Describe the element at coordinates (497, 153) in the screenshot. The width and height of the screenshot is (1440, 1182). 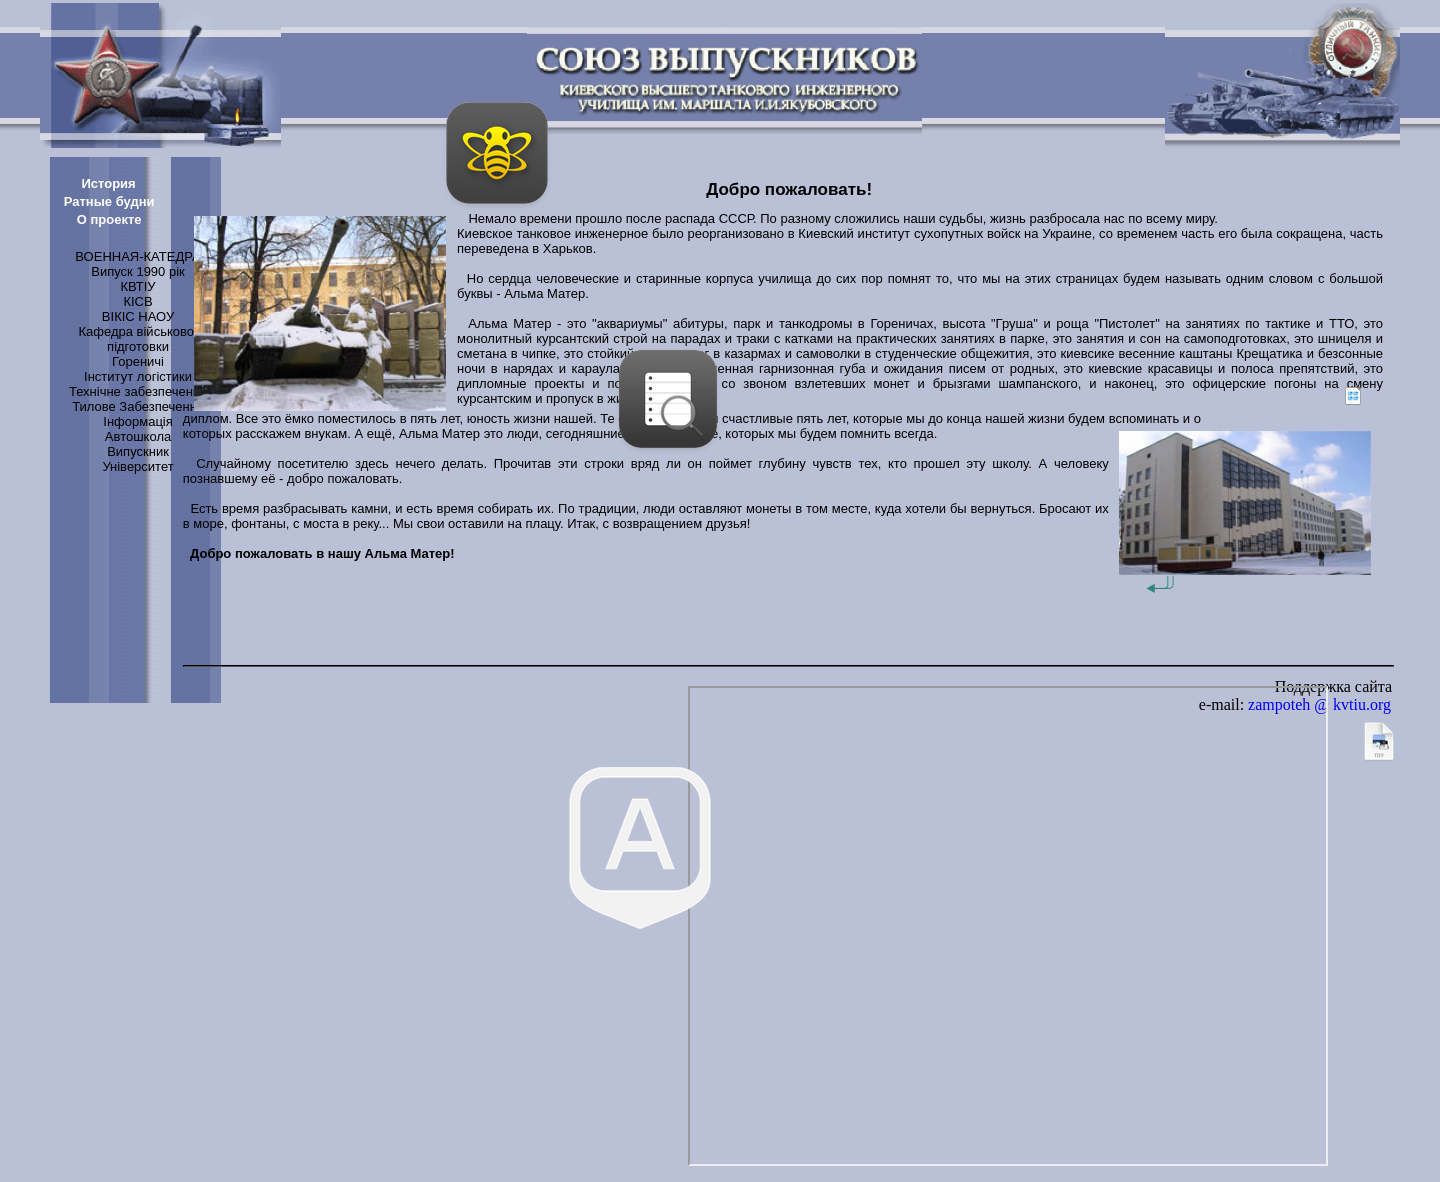
I see `open freeplane mind mapping application` at that location.